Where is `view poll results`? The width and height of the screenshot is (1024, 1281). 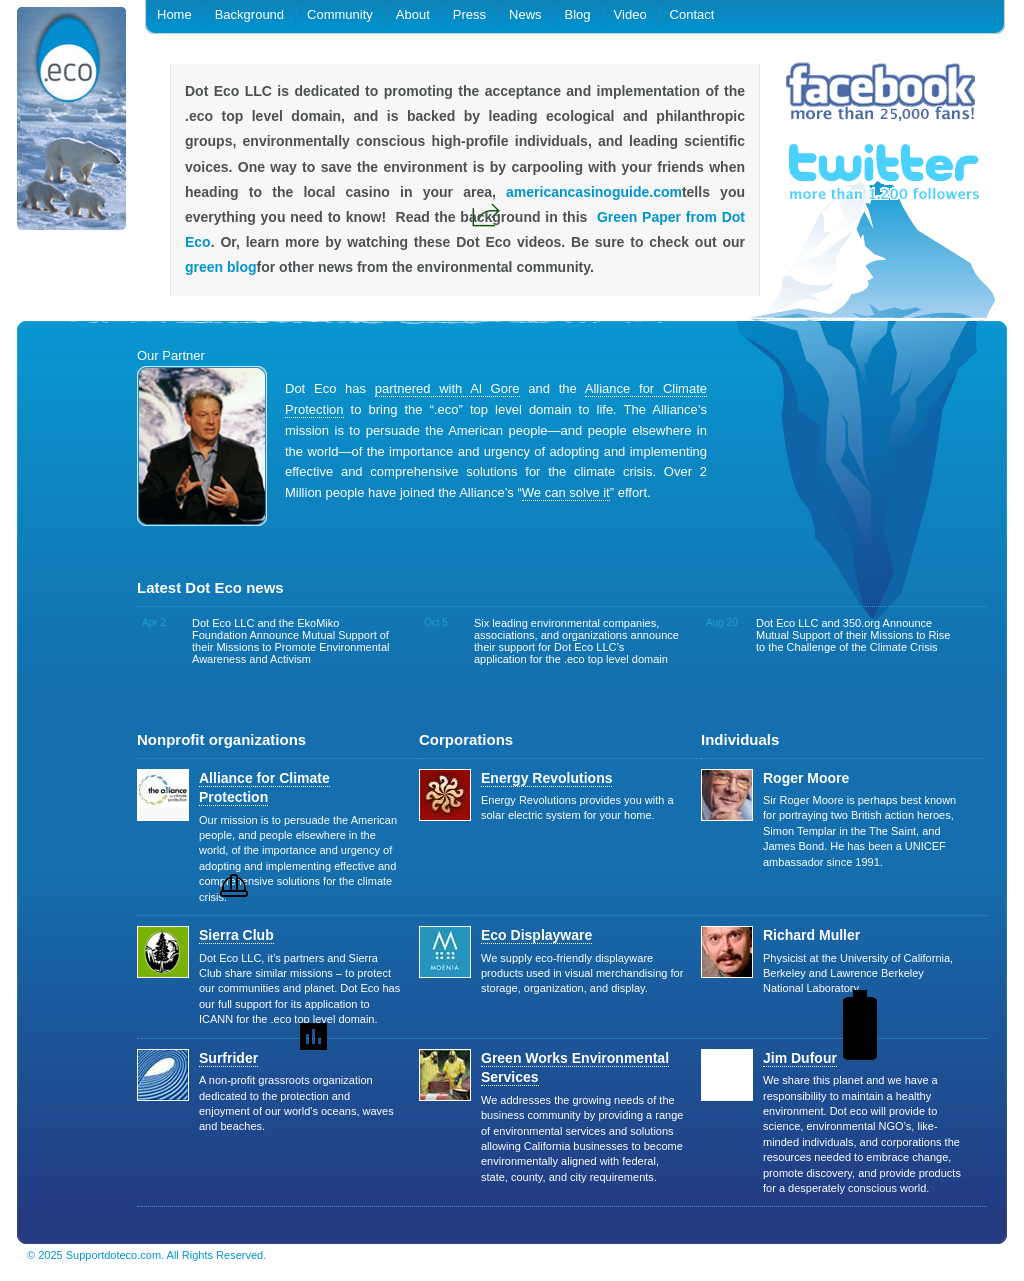 view poll results is located at coordinates (313, 1036).